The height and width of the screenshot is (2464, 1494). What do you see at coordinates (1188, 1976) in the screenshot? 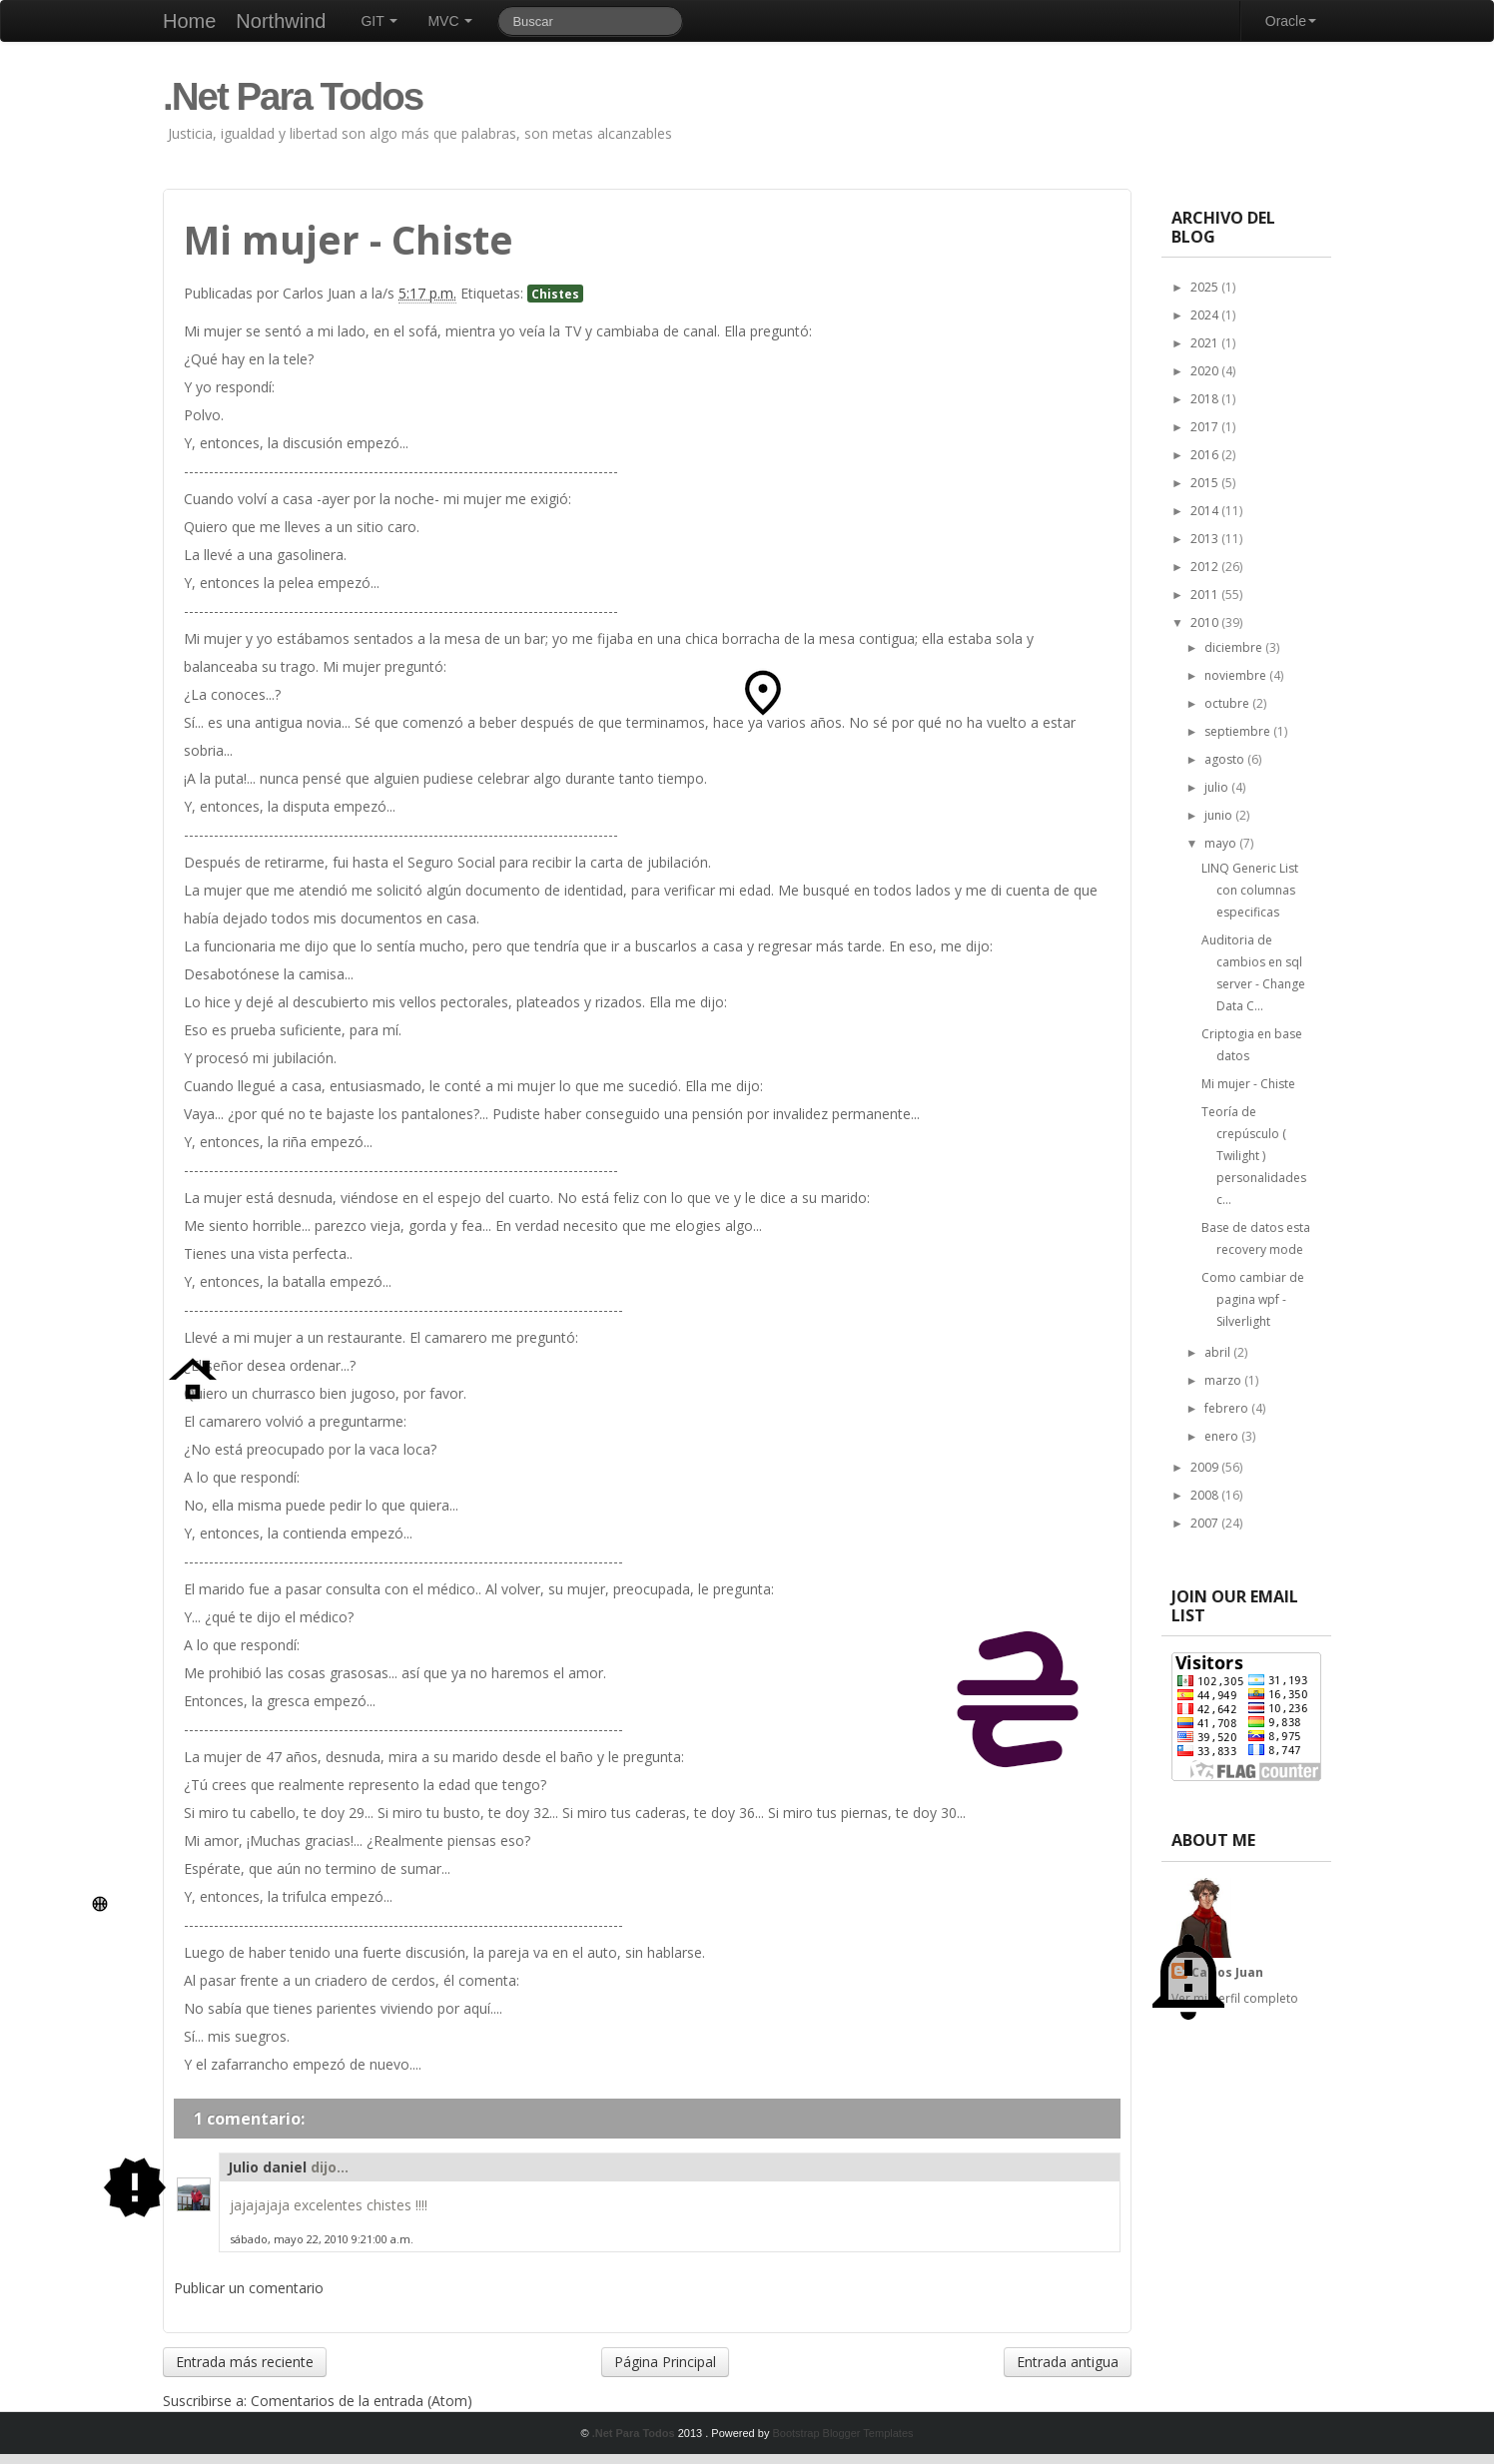
I see `important notification requiring attention` at bounding box center [1188, 1976].